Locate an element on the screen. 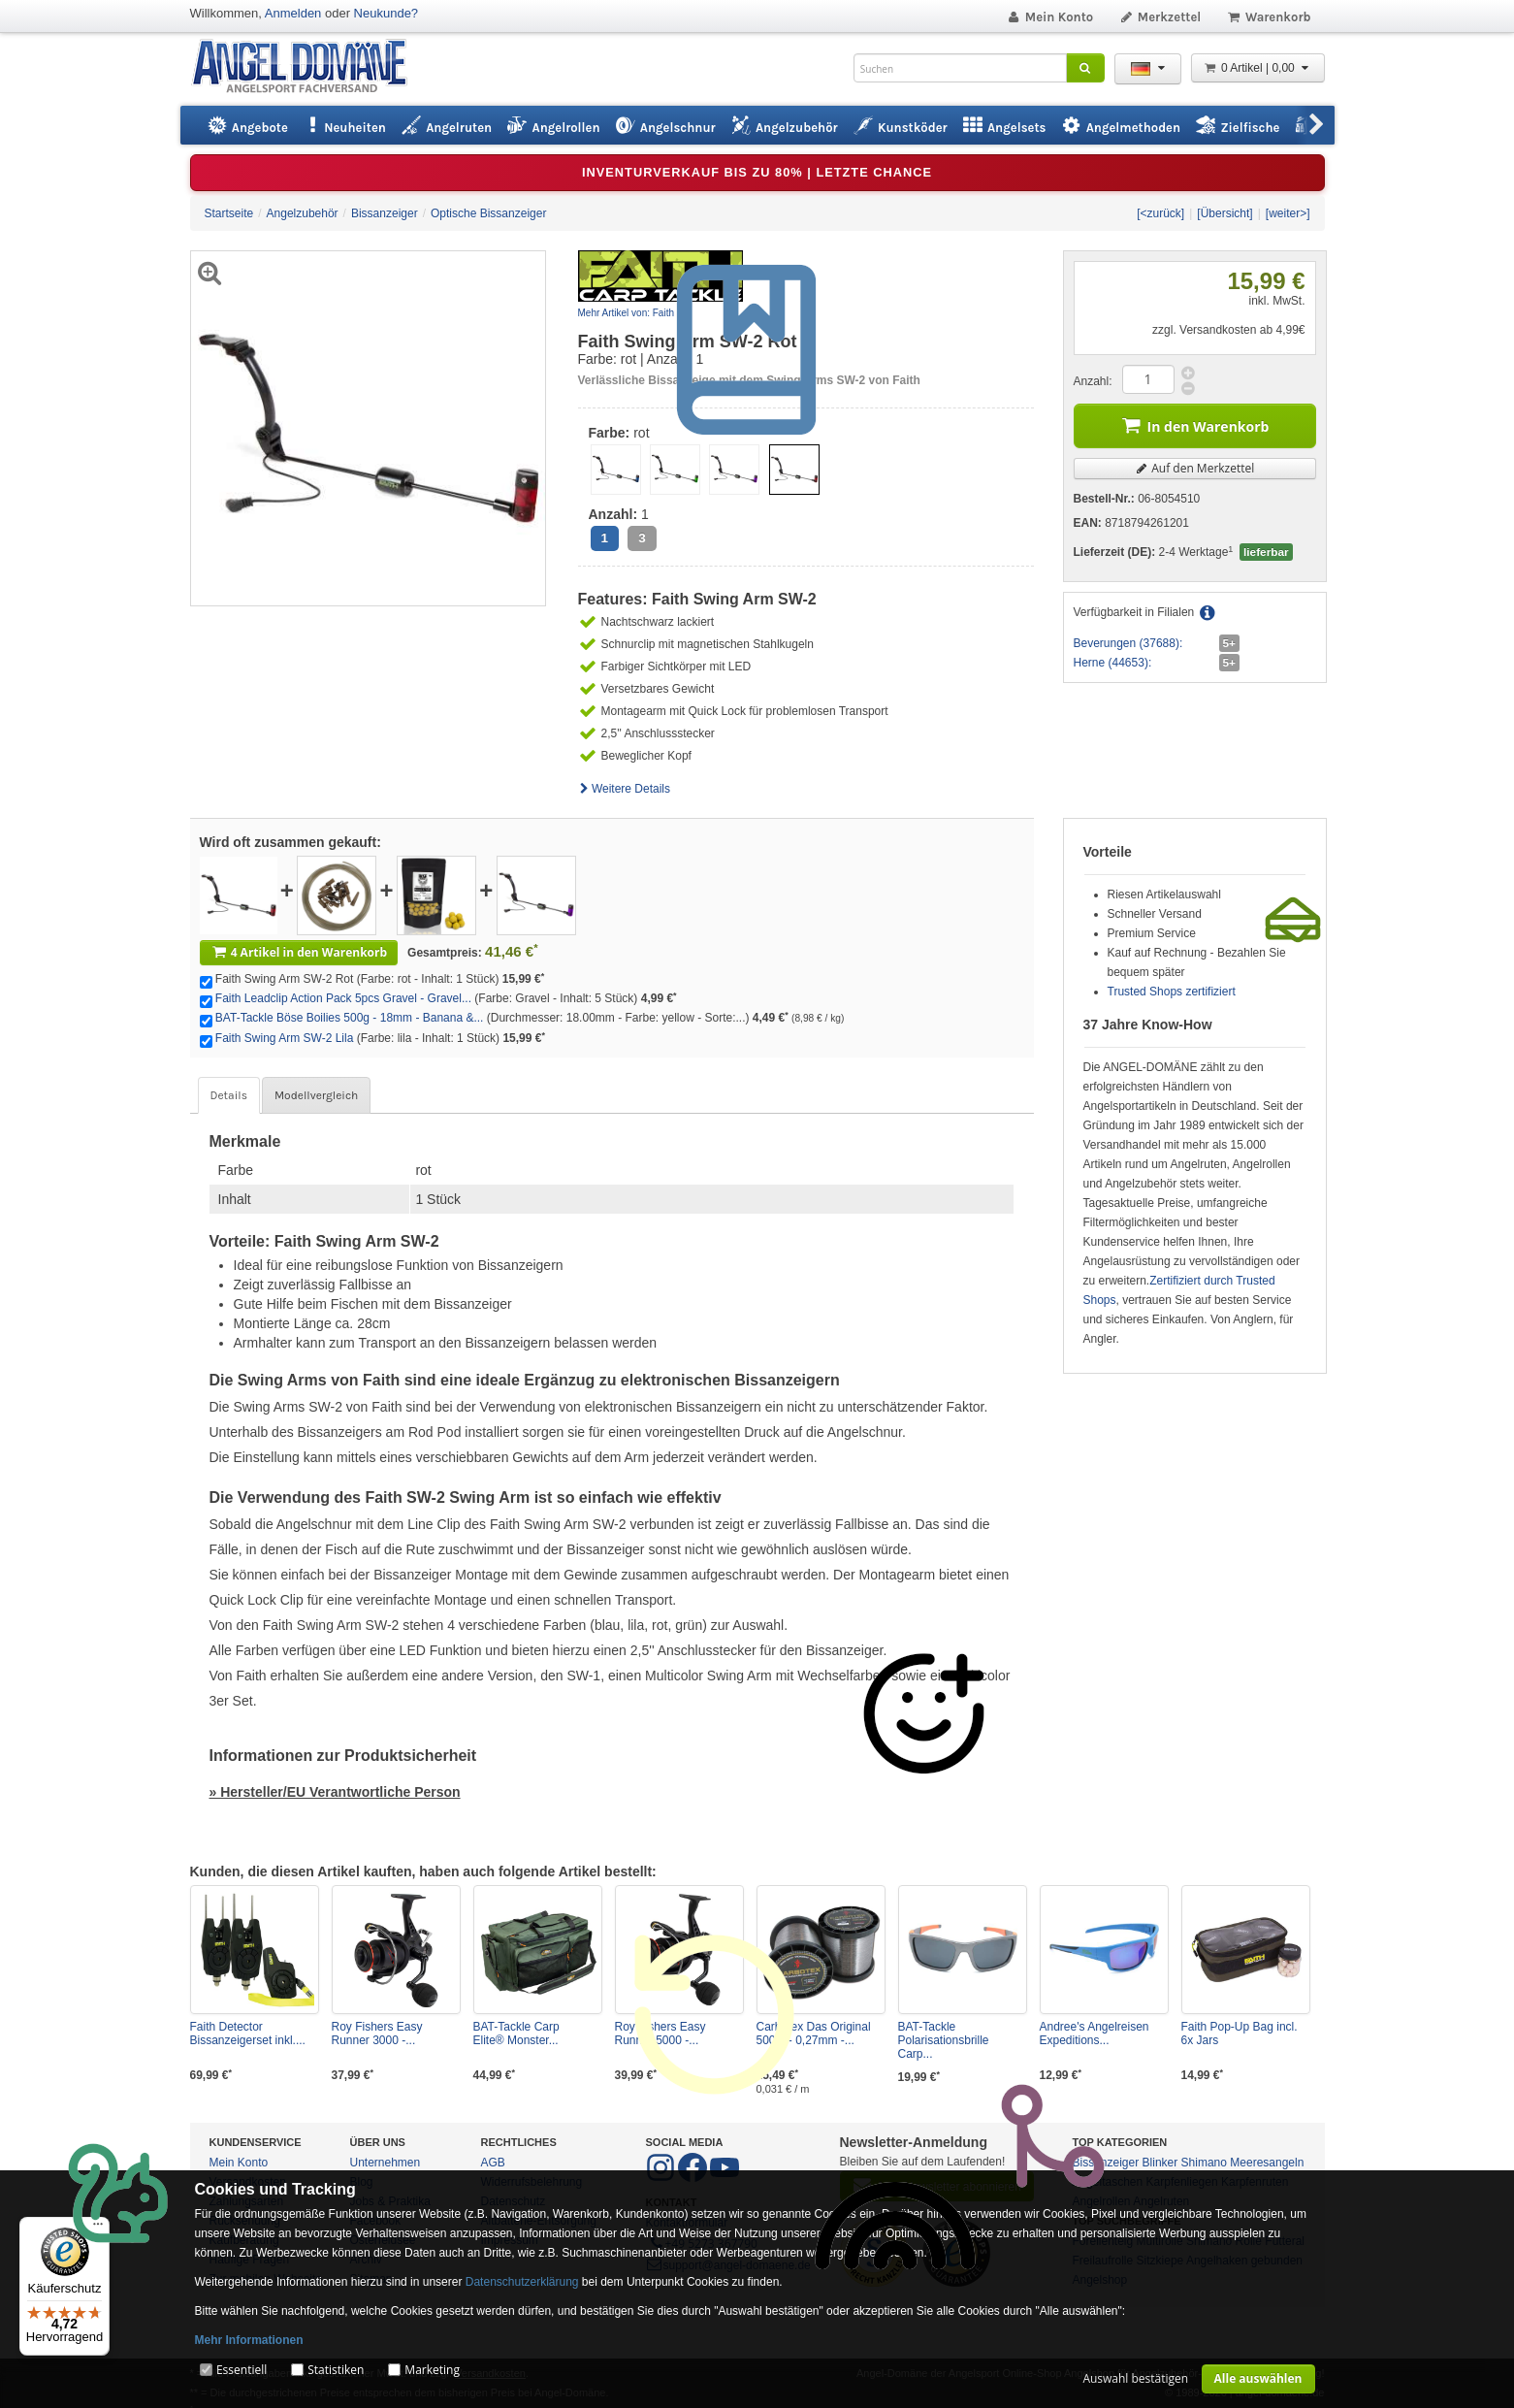  merge branches in a git repository is located at coordinates (1052, 2135).